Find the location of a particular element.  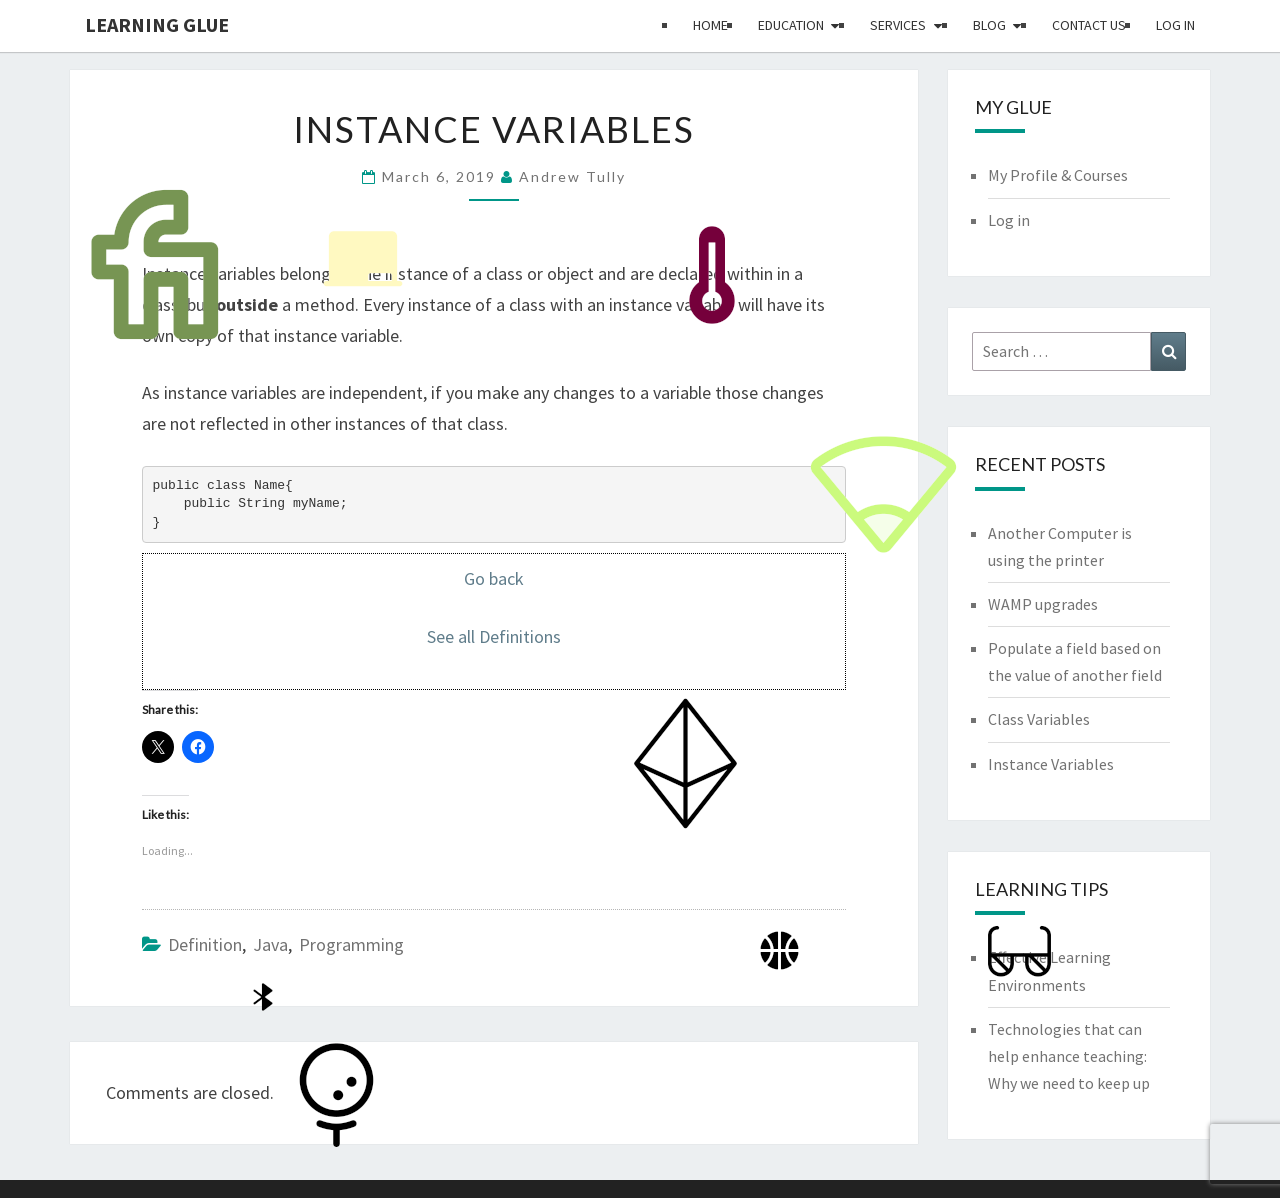

access golf-related features or content is located at coordinates (336, 1093).